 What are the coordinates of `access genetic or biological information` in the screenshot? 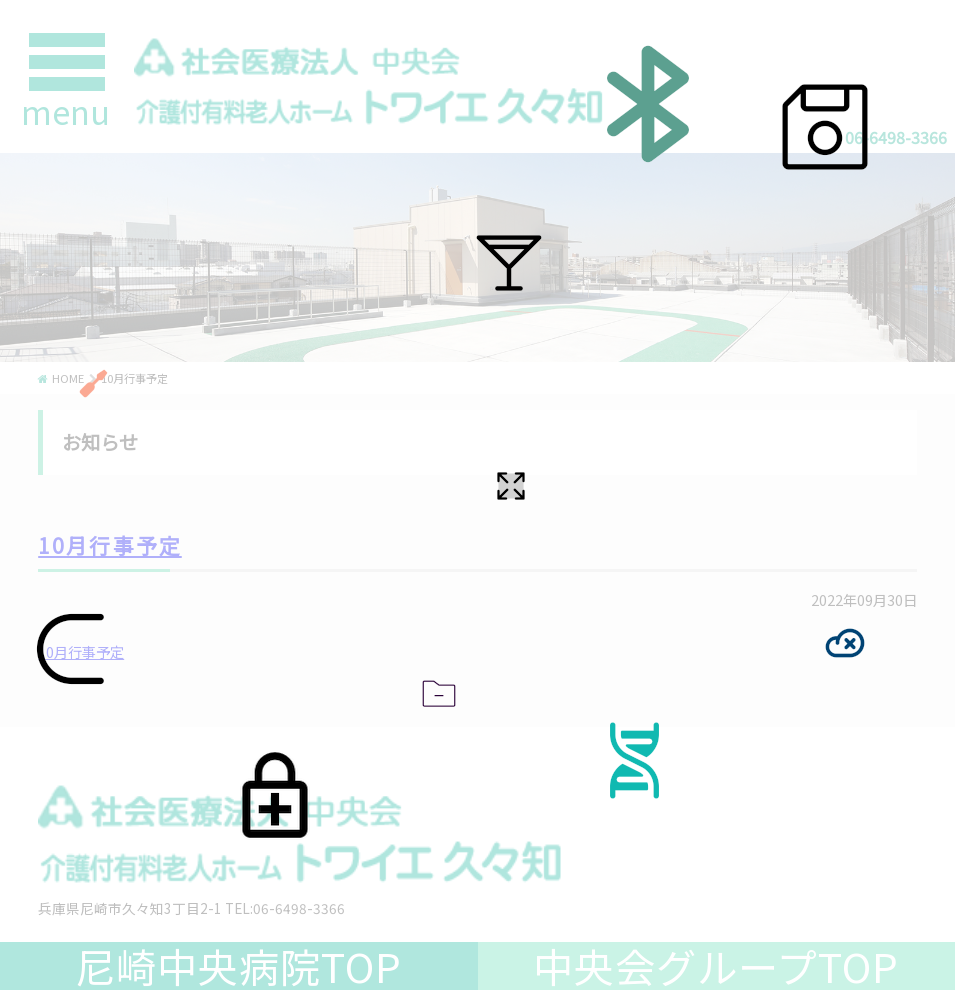 It's located at (634, 760).